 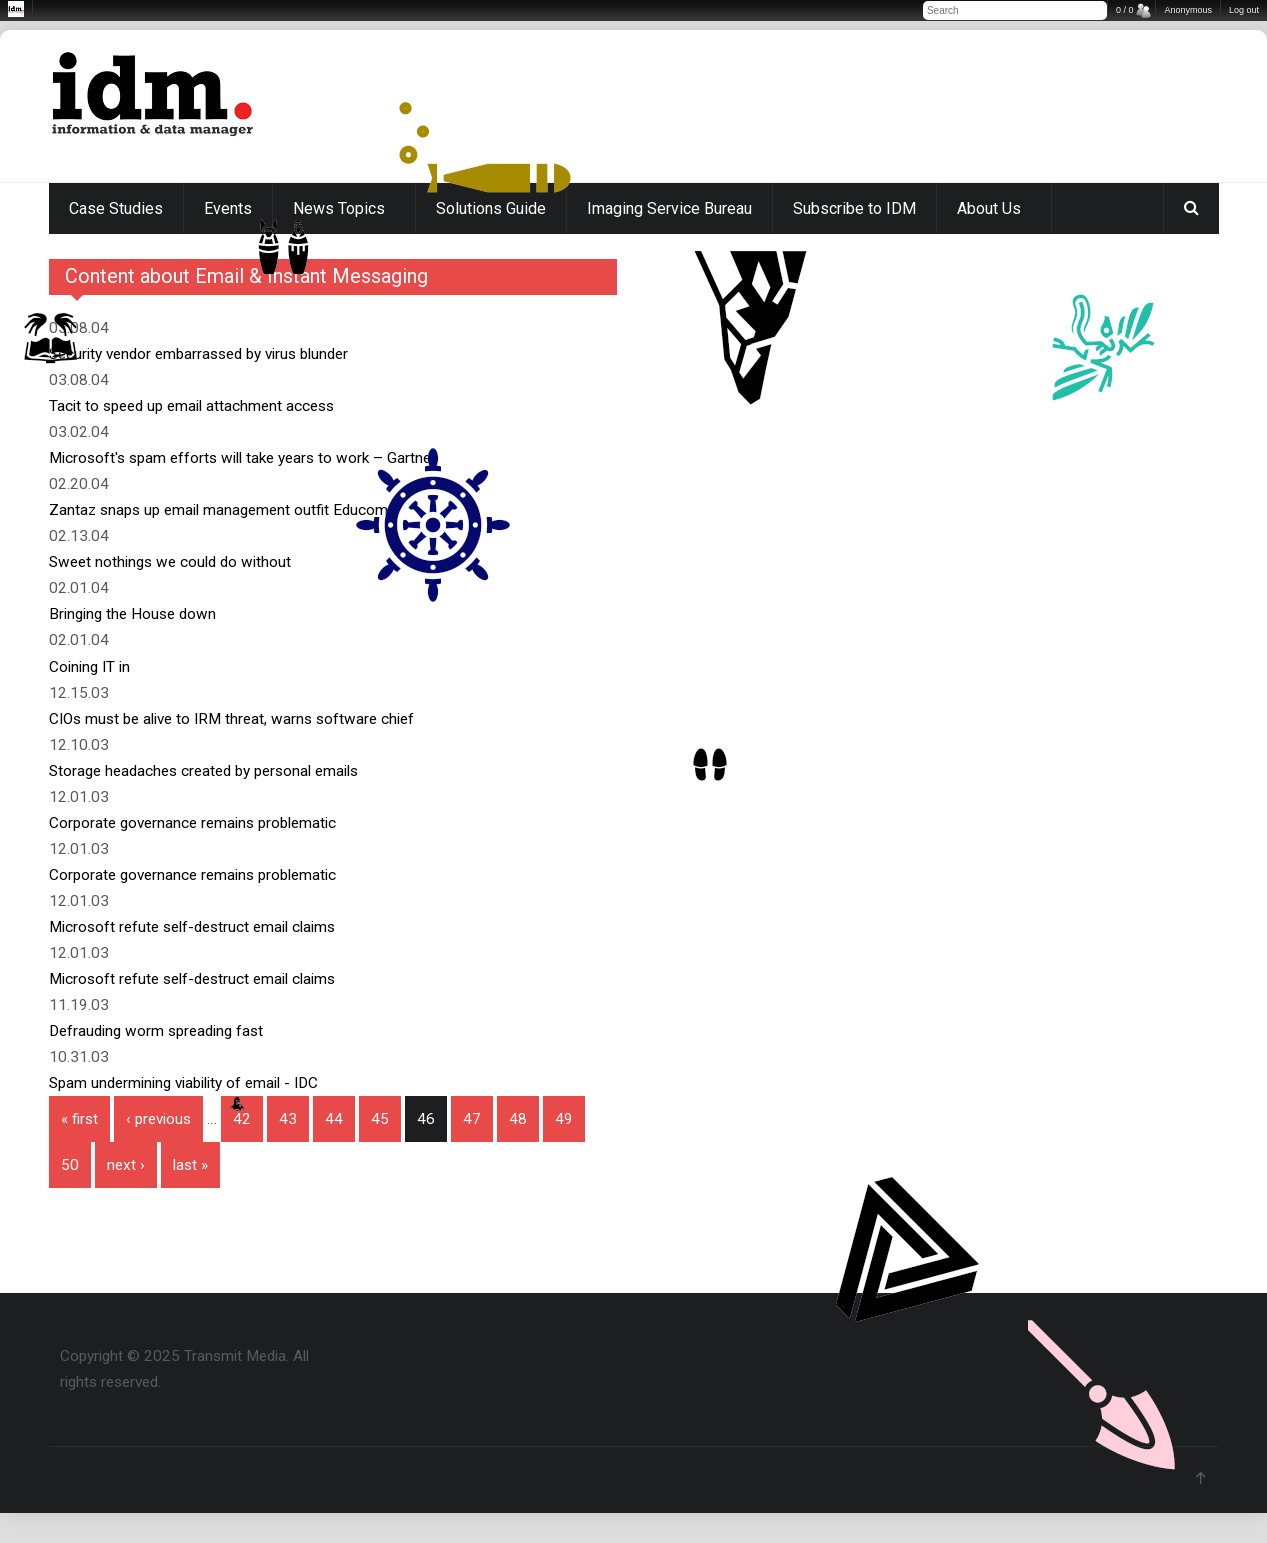 I want to click on equip arrow ammunition, so click(x=1103, y=1396).